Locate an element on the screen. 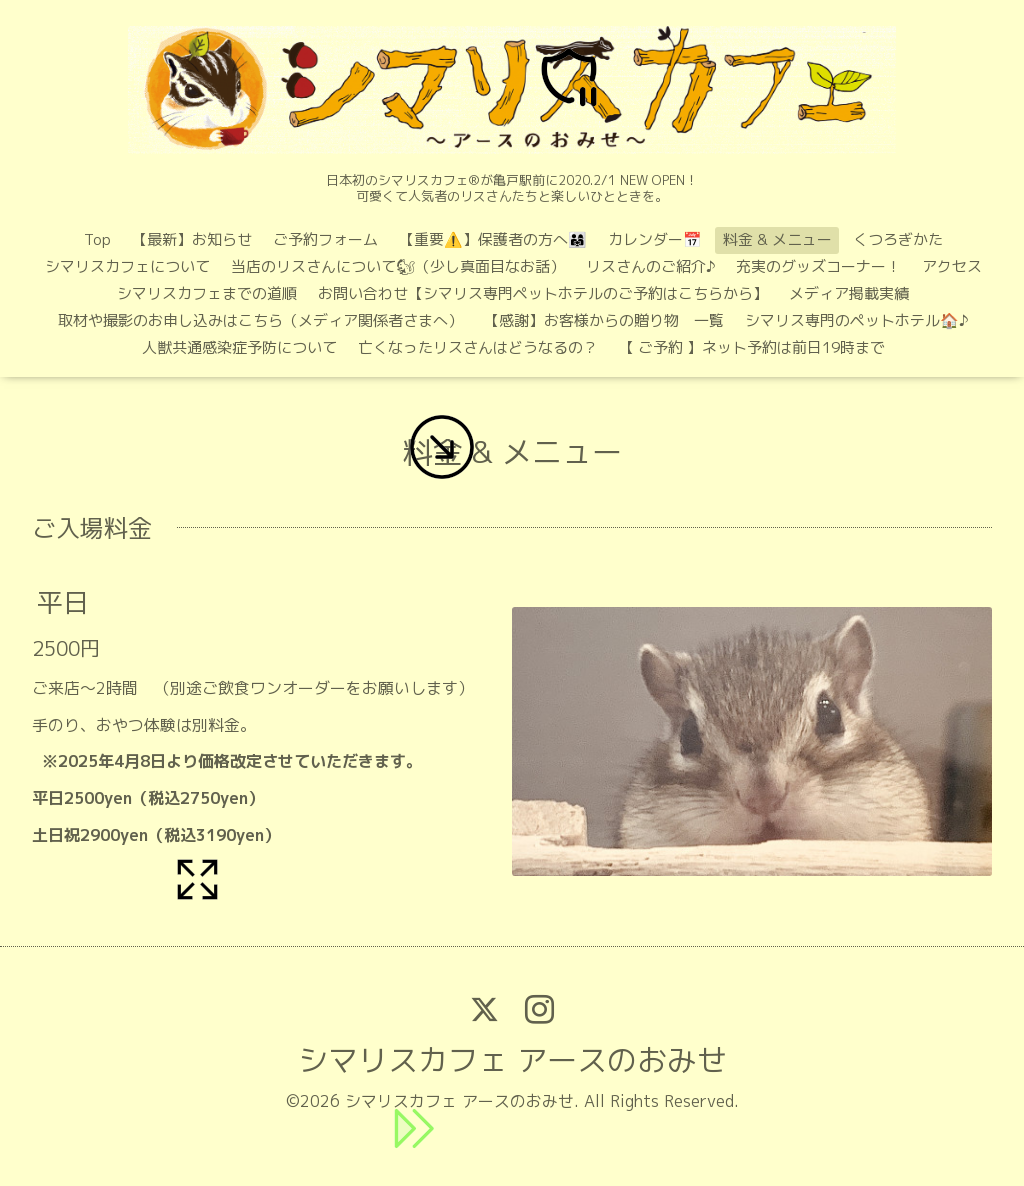 The image size is (1024, 1186). pause security protection temporarily is located at coordinates (569, 76).